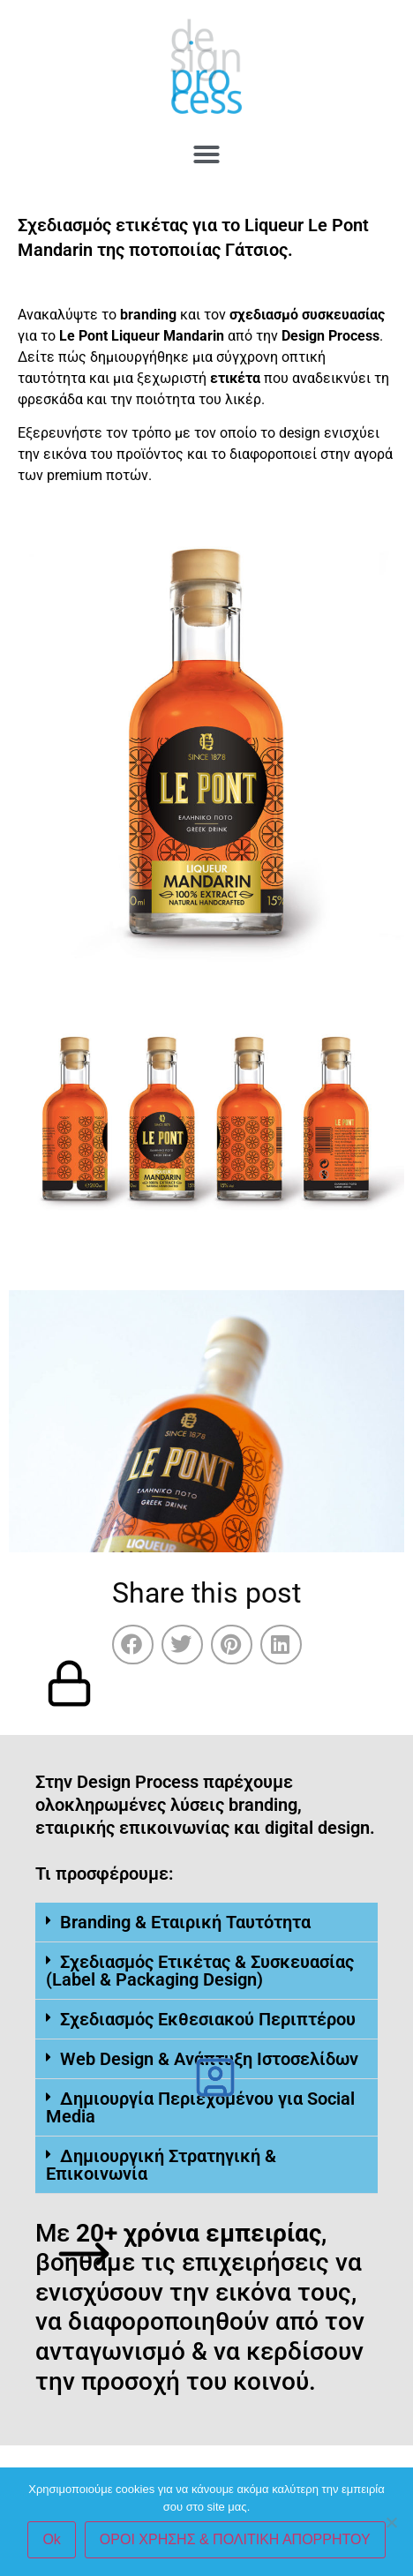 The height and width of the screenshot is (2576, 413). Describe the element at coordinates (215, 2077) in the screenshot. I see `view user profile` at that location.